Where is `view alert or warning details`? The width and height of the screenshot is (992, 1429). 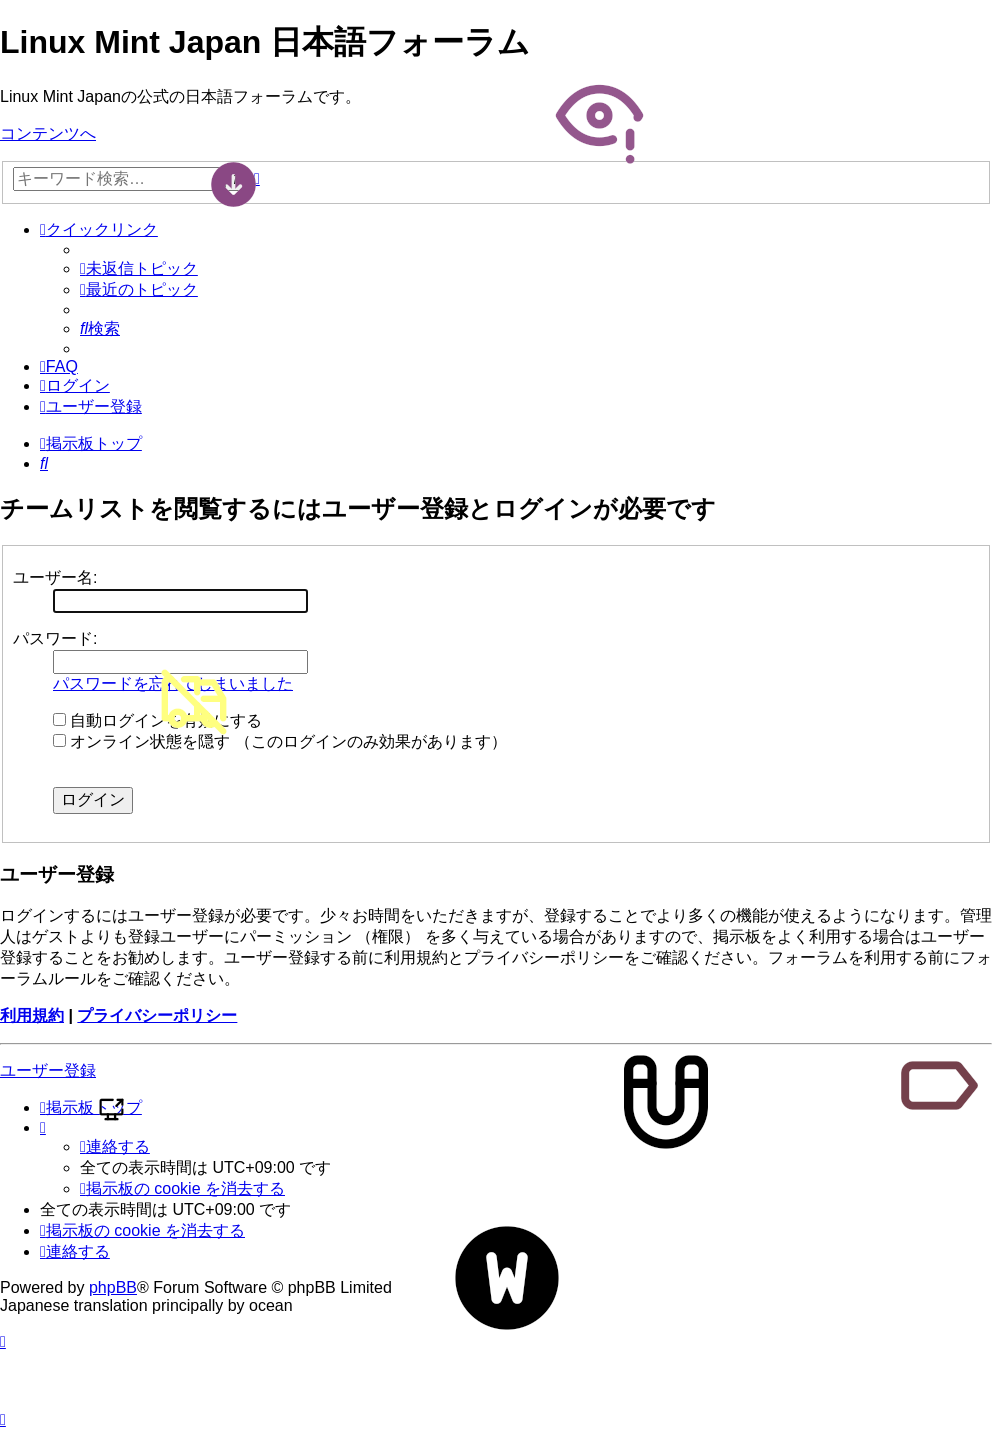 view alert or warning details is located at coordinates (599, 115).